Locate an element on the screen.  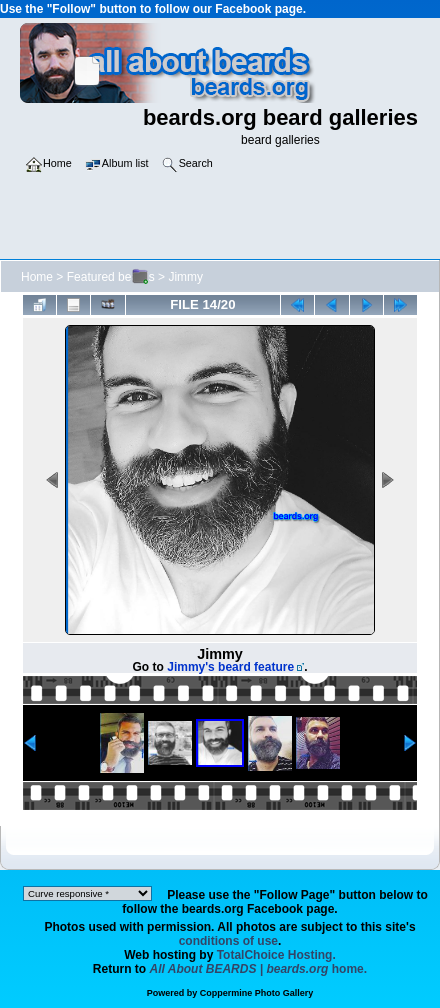
preview a text file before opening is located at coordinates (87, 71).